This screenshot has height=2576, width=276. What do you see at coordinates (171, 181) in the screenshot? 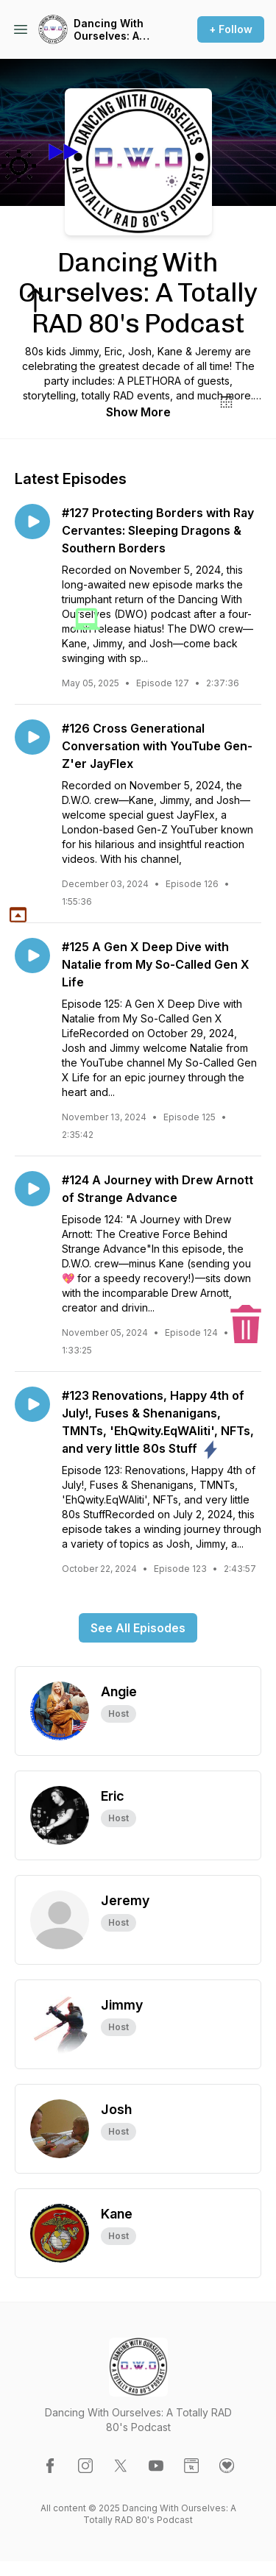
I see `decrease screen brightness` at bounding box center [171, 181].